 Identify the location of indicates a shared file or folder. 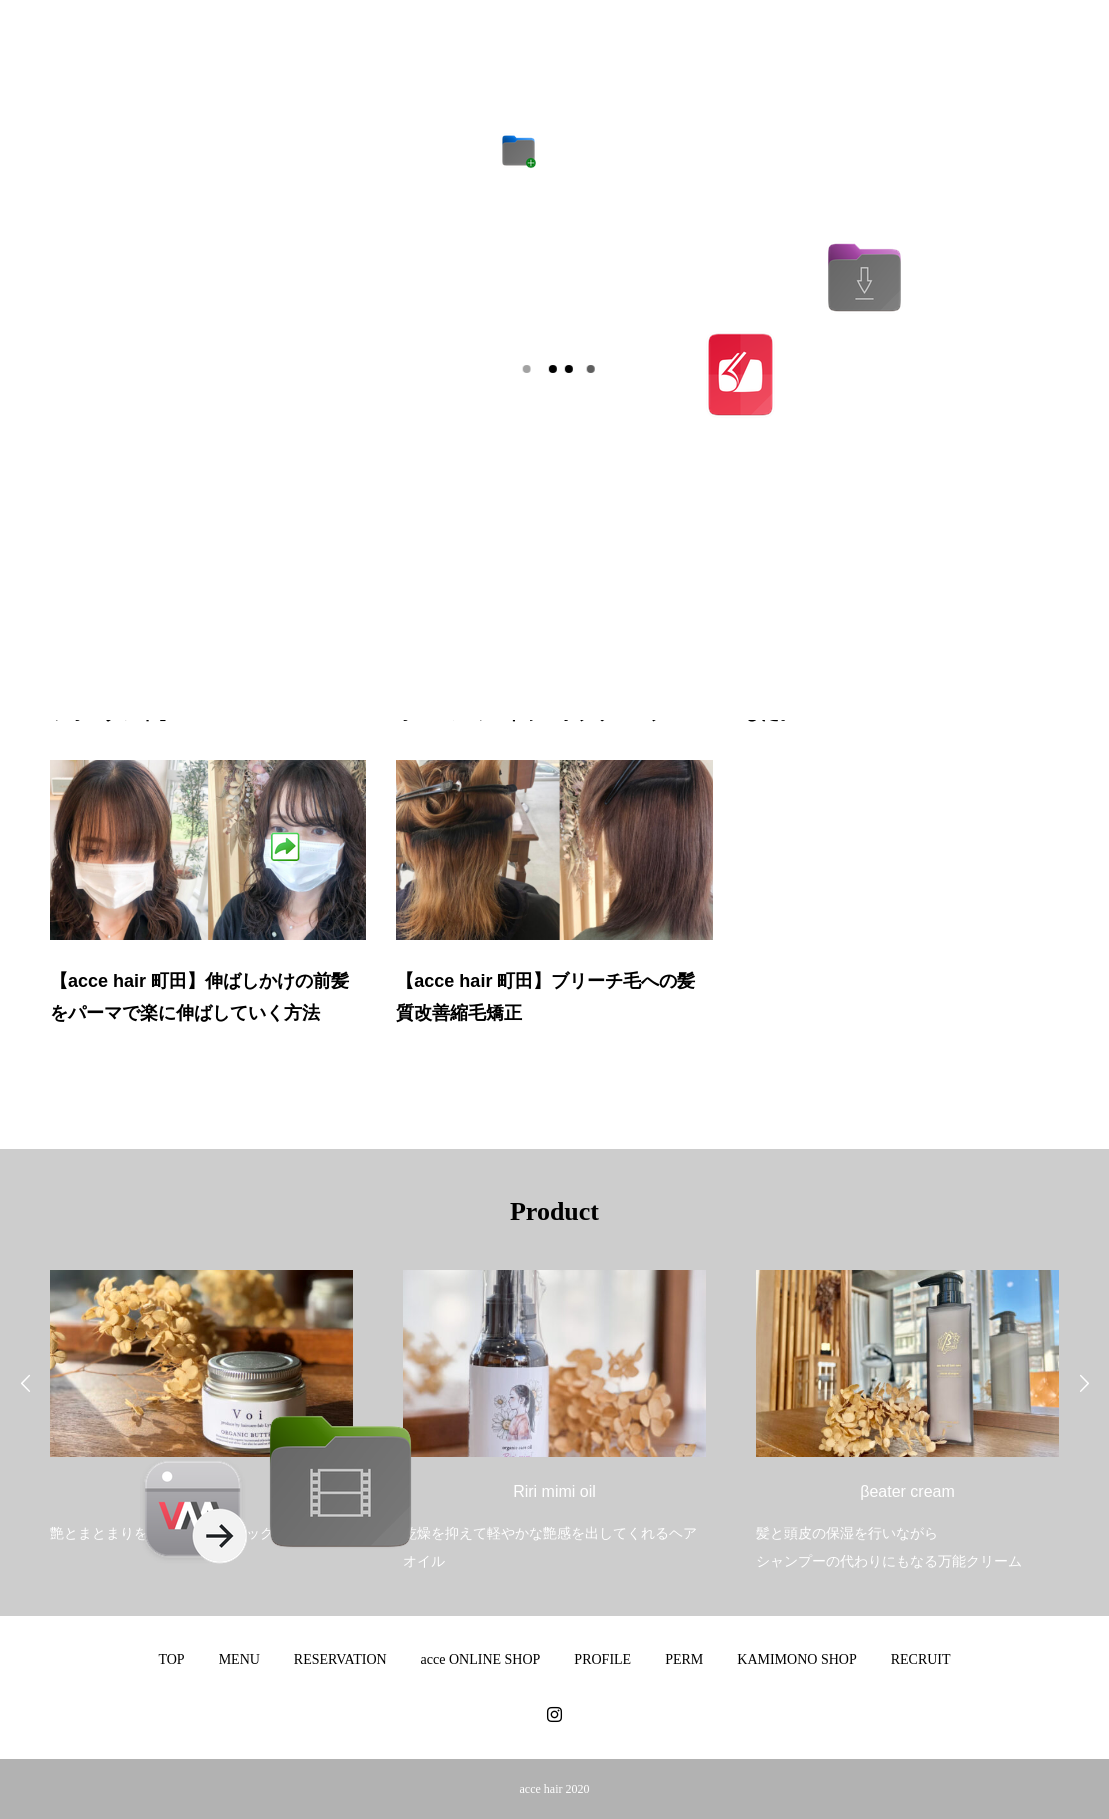
(307, 824).